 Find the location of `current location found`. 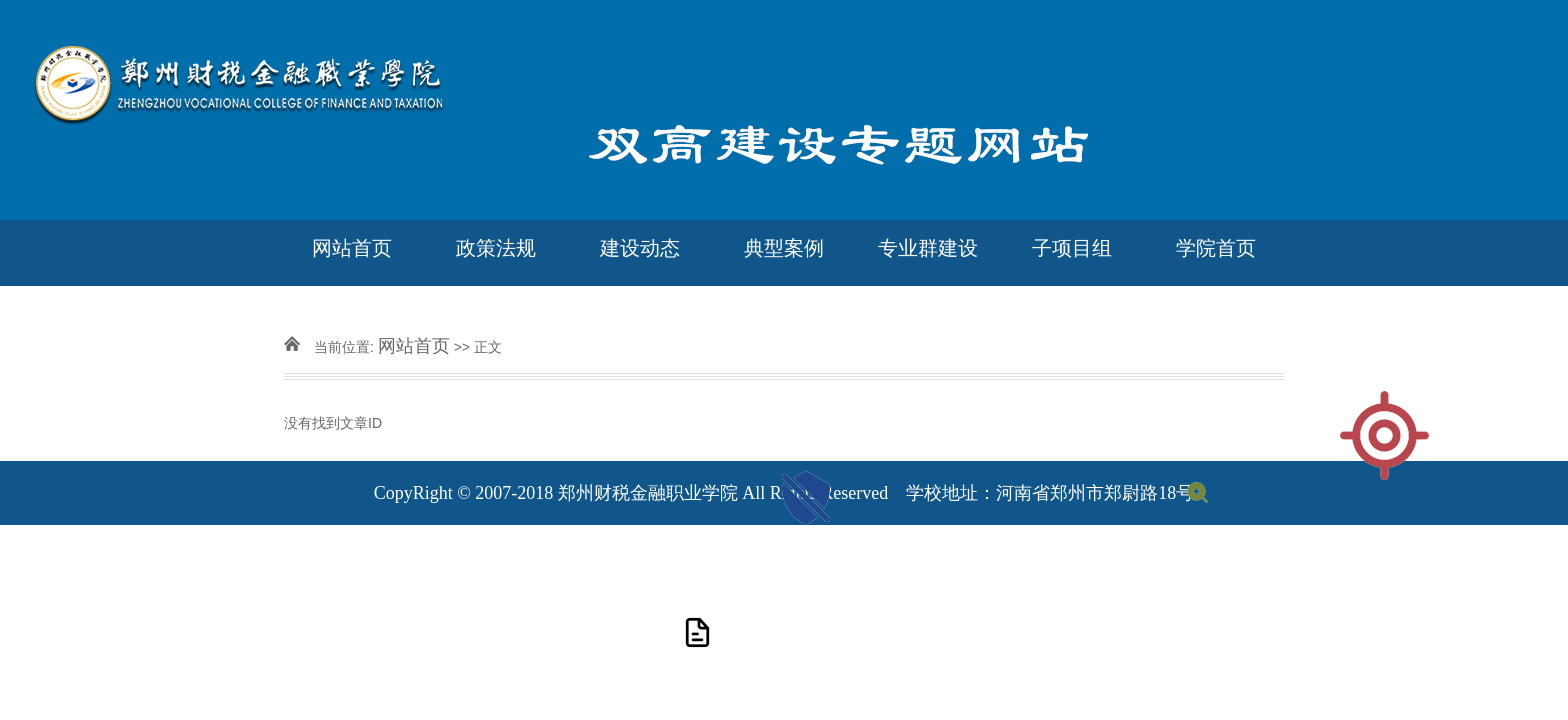

current location found is located at coordinates (1384, 435).